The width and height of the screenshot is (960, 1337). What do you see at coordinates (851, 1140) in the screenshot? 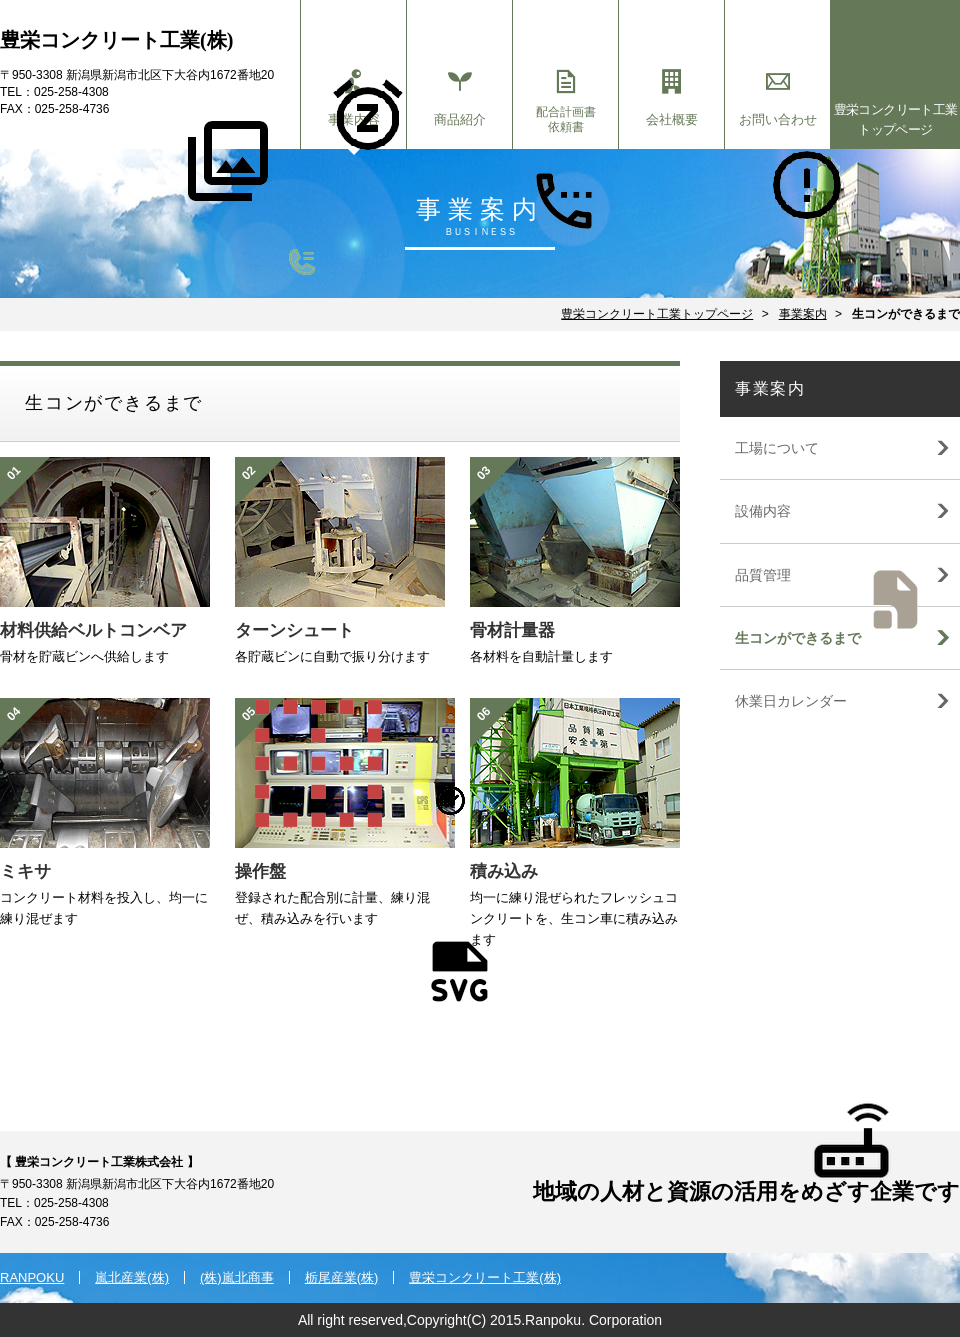
I see `access router or network settings` at bounding box center [851, 1140].